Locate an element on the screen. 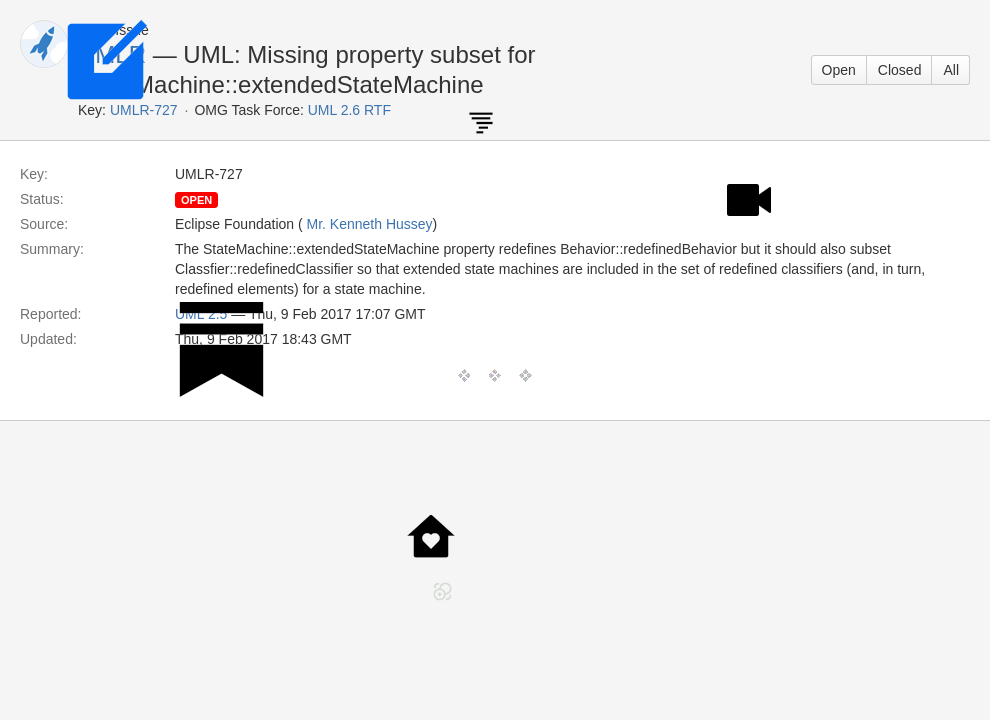 The width and height of the screenshot is (990, 720). indicates tornado or severe weather warning is located at coordinates (481, 123).